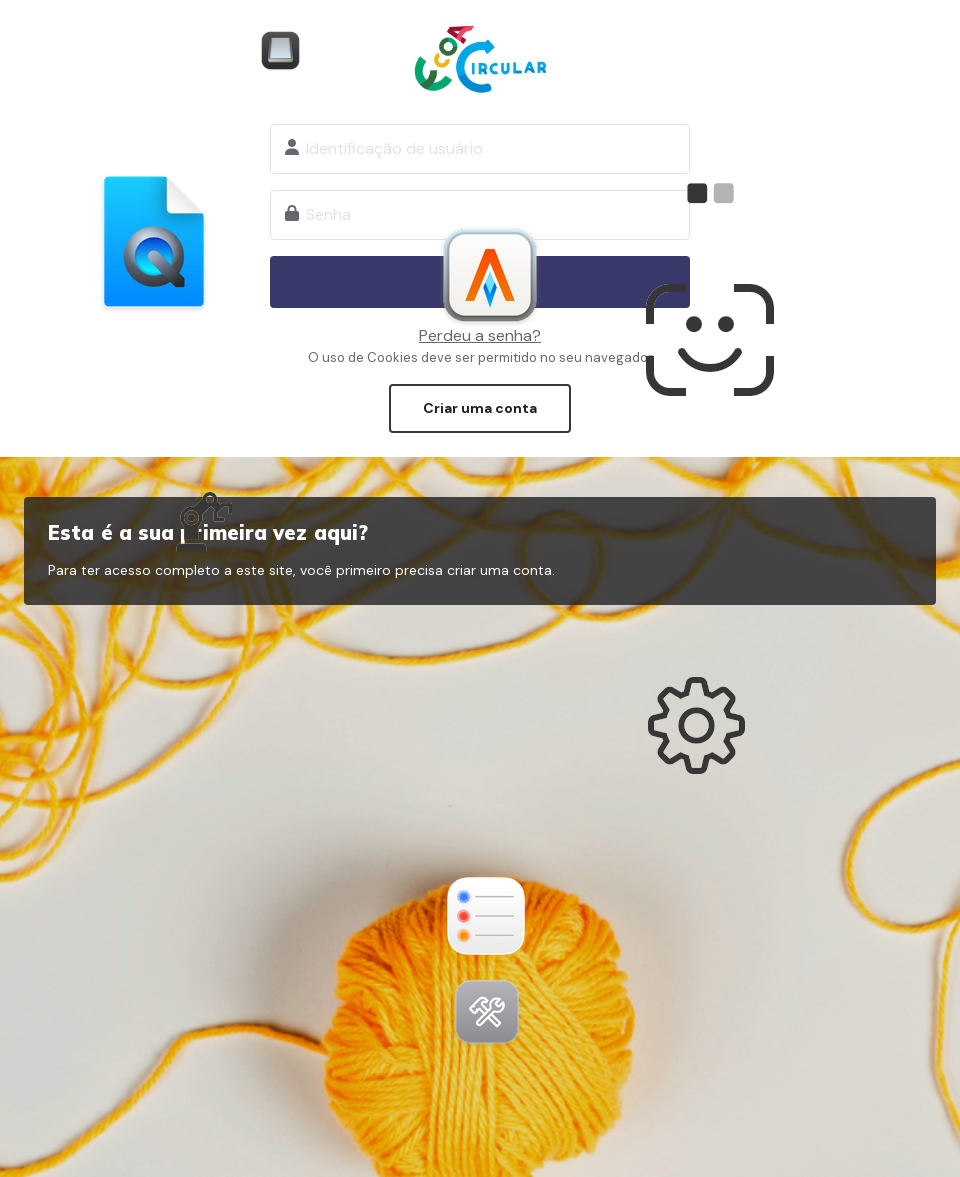 The image size is (960, 1177). Describe the element at coordinates (487, 1013) in the screenshot. I see `access advanced settings or preferences` at that location.